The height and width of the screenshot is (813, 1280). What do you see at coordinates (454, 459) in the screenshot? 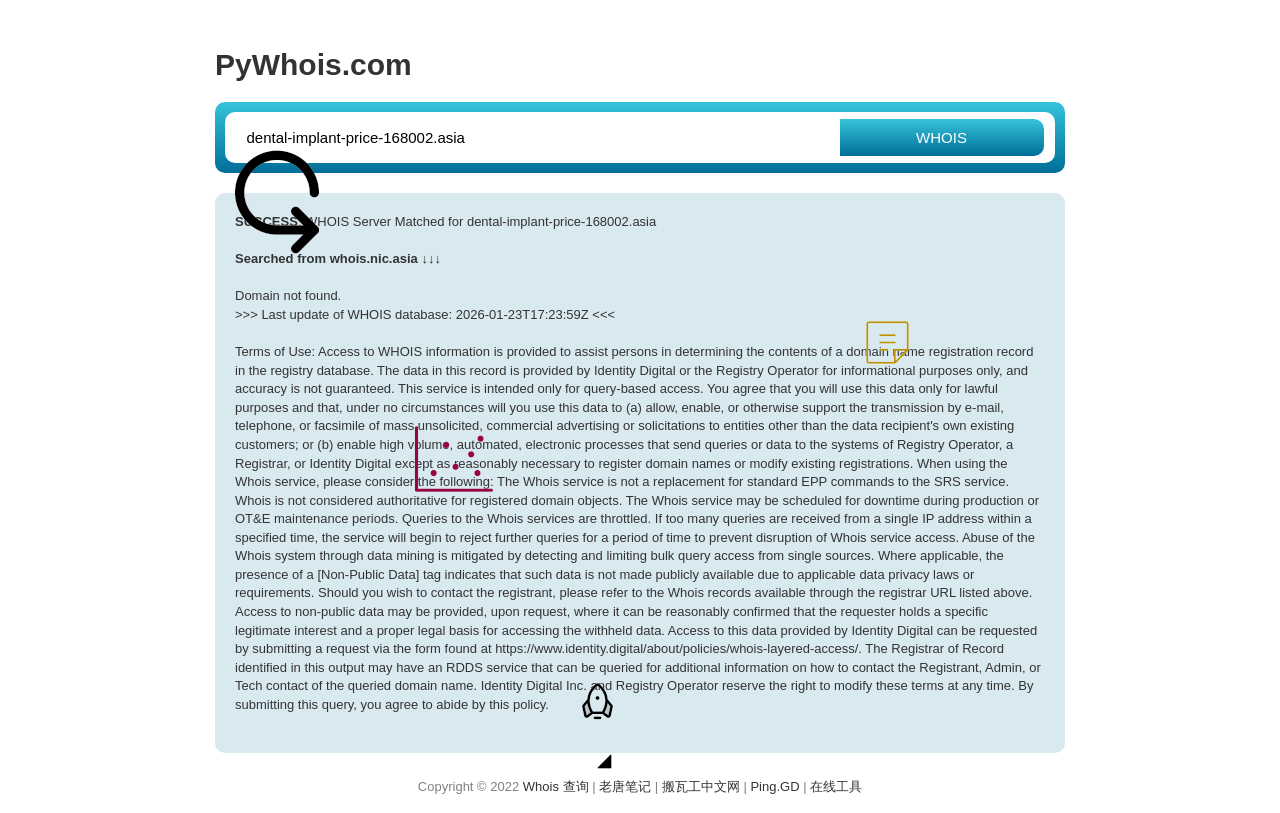
I see `view scatter plot data` at bounding box center [454, 459].